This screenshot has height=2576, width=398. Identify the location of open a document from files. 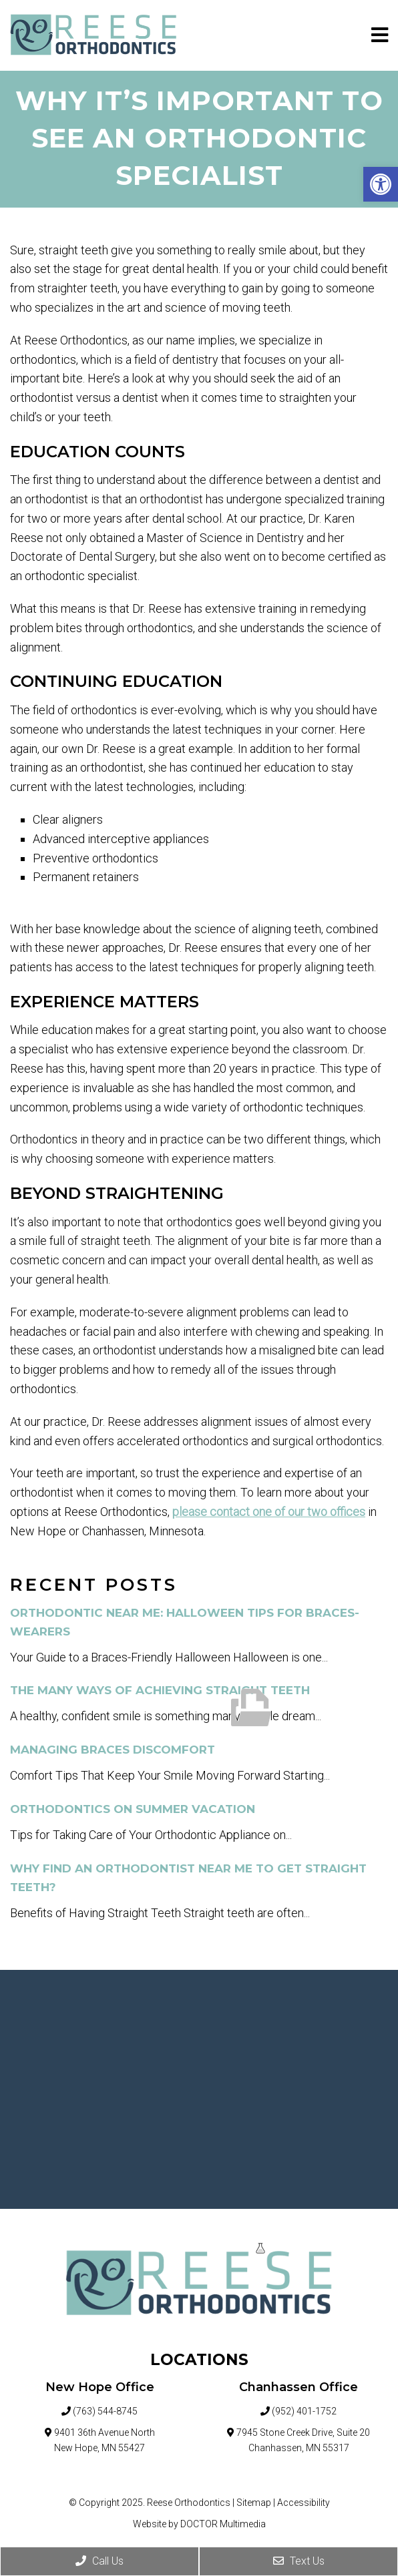
(251, 1706).